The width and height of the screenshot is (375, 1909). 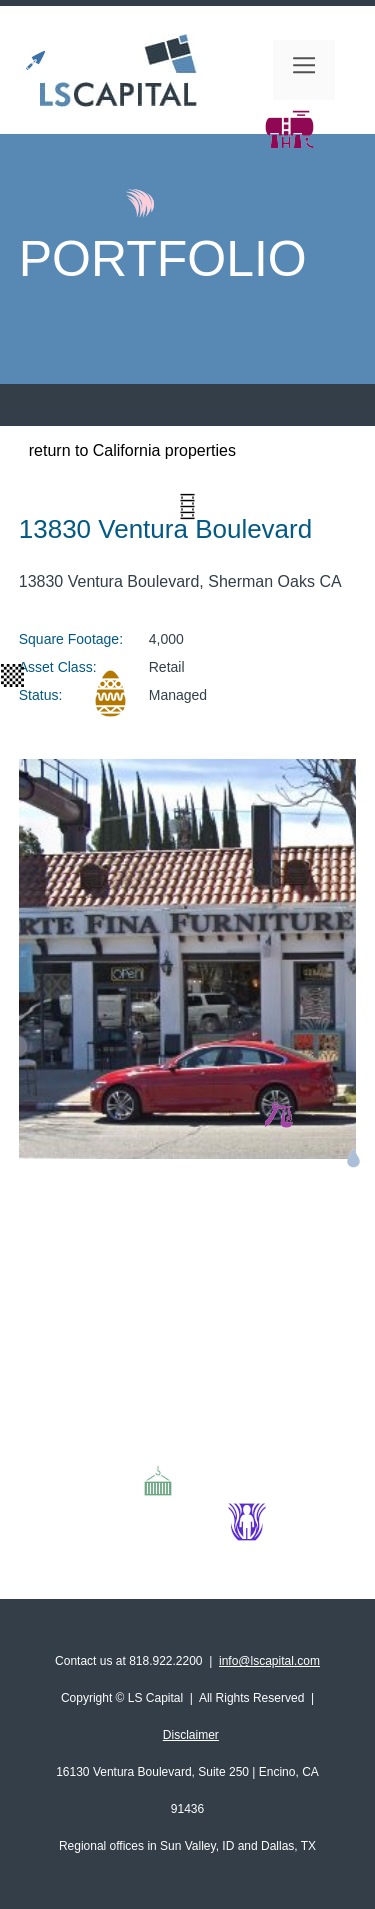 I want to click on indicates a special power-up or ability is active, so click(x=247, y=1522).